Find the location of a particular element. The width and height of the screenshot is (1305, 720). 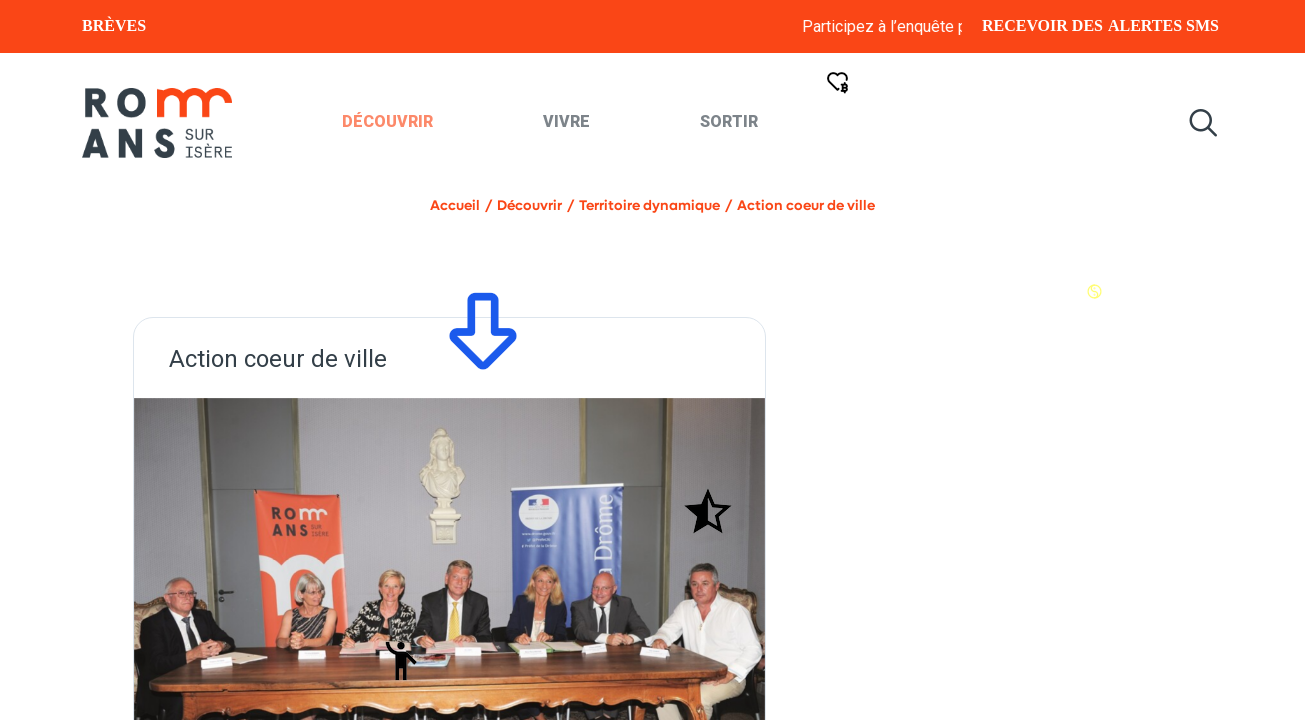

indicates a partial or half-star rating is located at coordinates (708, 512).